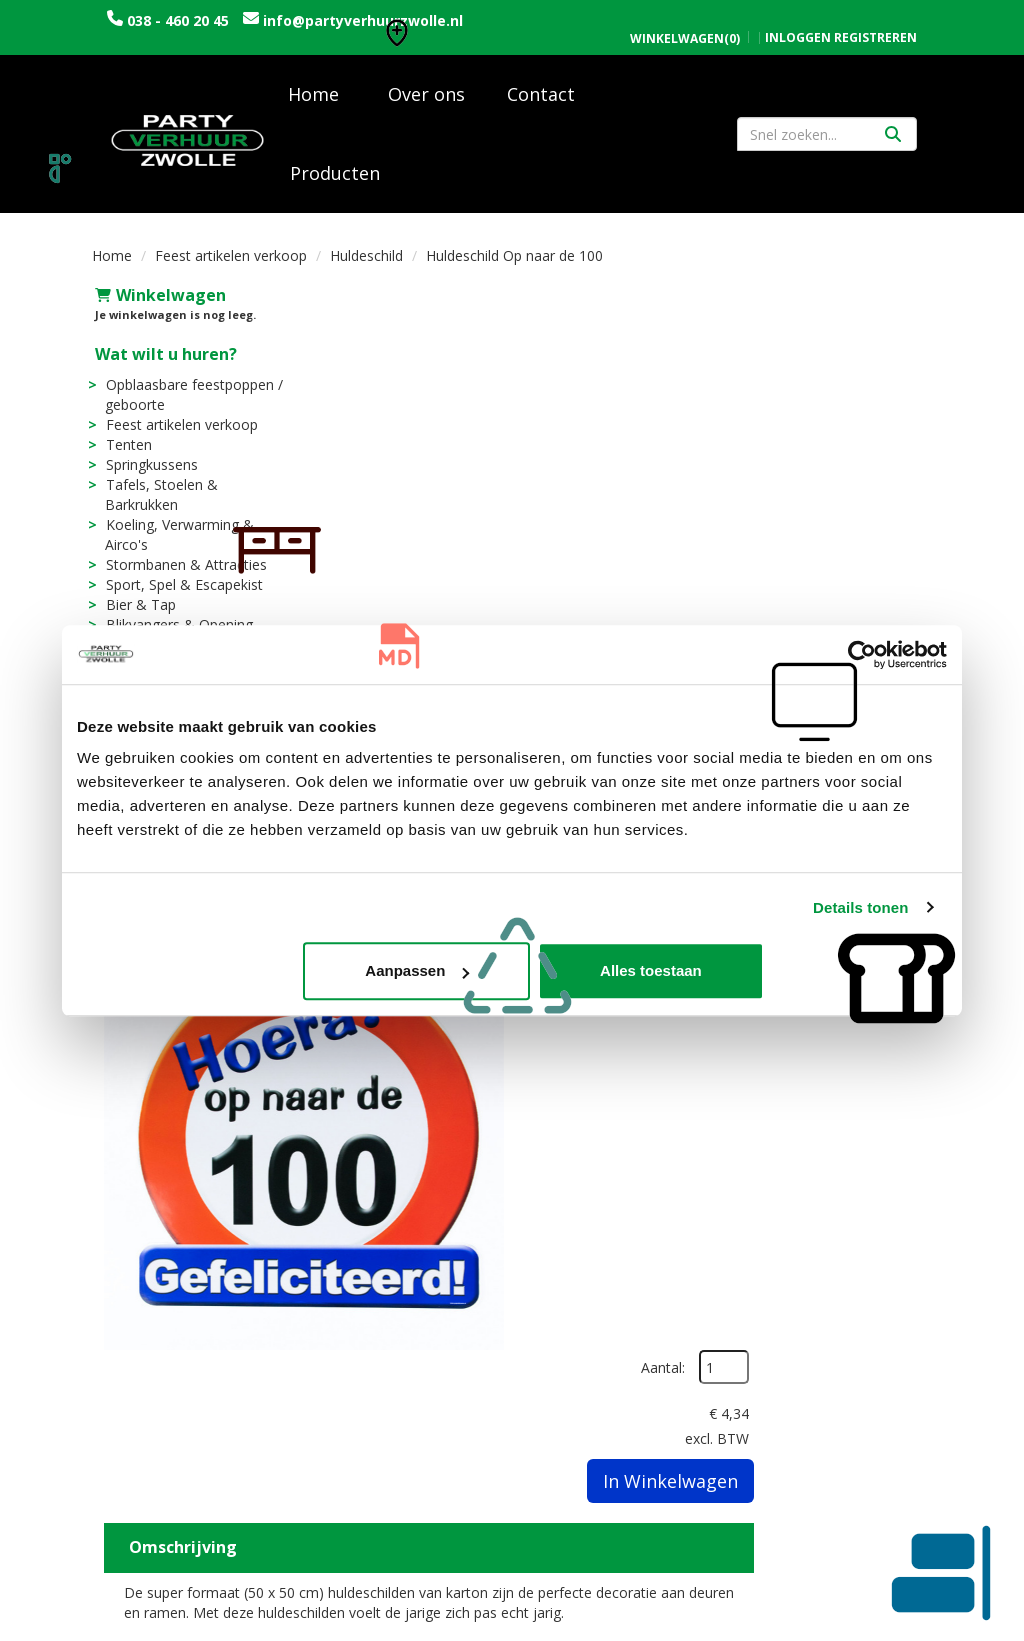 Image resolution: width=1024 pixels, height=1641 pixels. What do you see at coordinates (397, 33) in the screenshot?
I see `add a new location pin` at bounding box center [397, 33].